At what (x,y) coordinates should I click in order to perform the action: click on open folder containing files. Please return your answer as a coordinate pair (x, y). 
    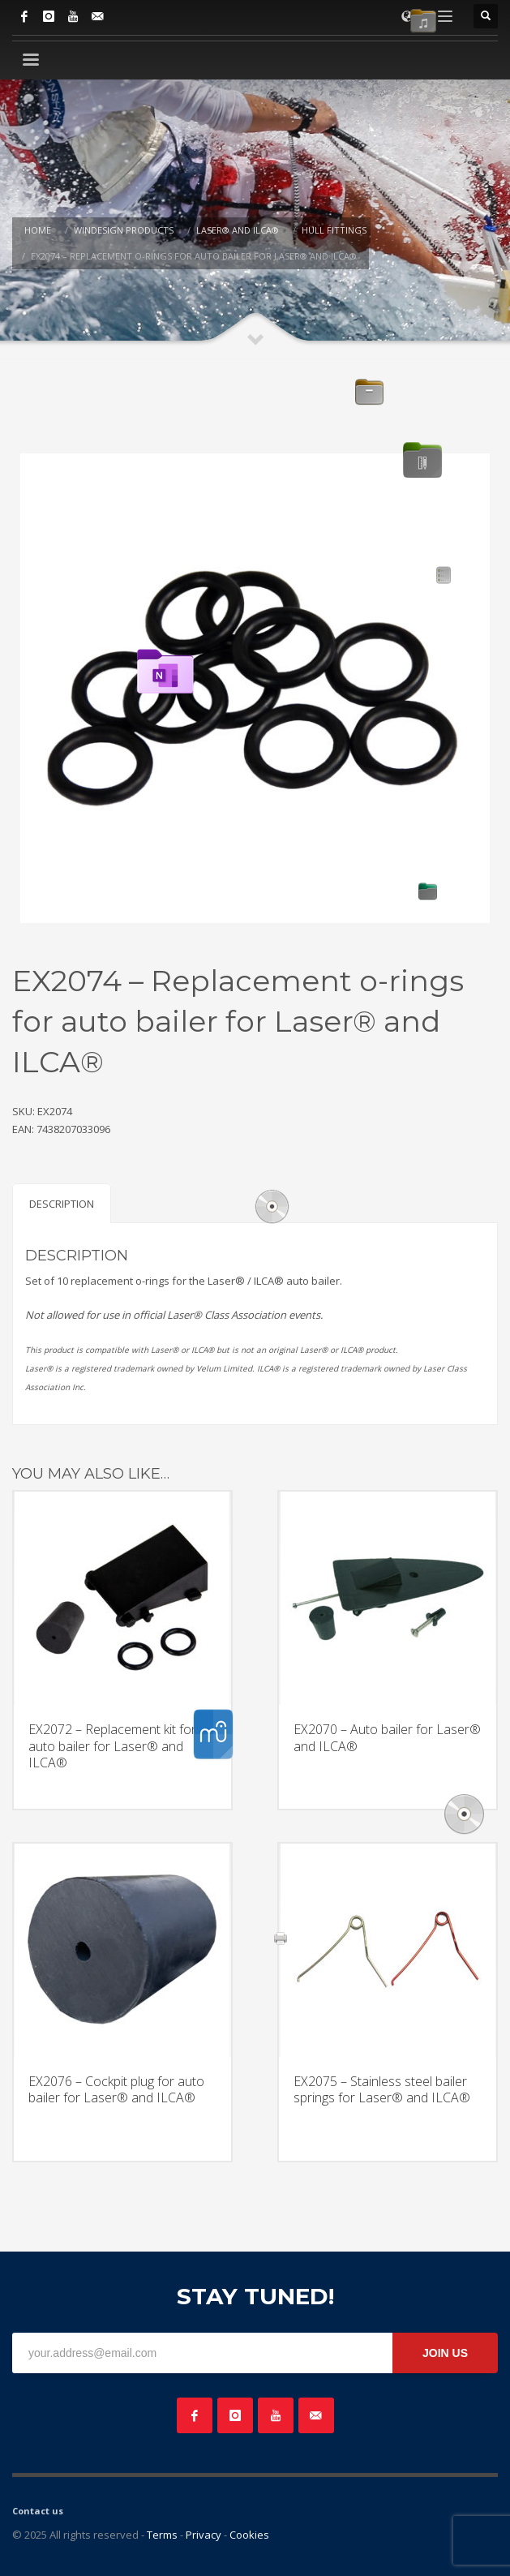
    Looking at the image, I should click on (427, 891).